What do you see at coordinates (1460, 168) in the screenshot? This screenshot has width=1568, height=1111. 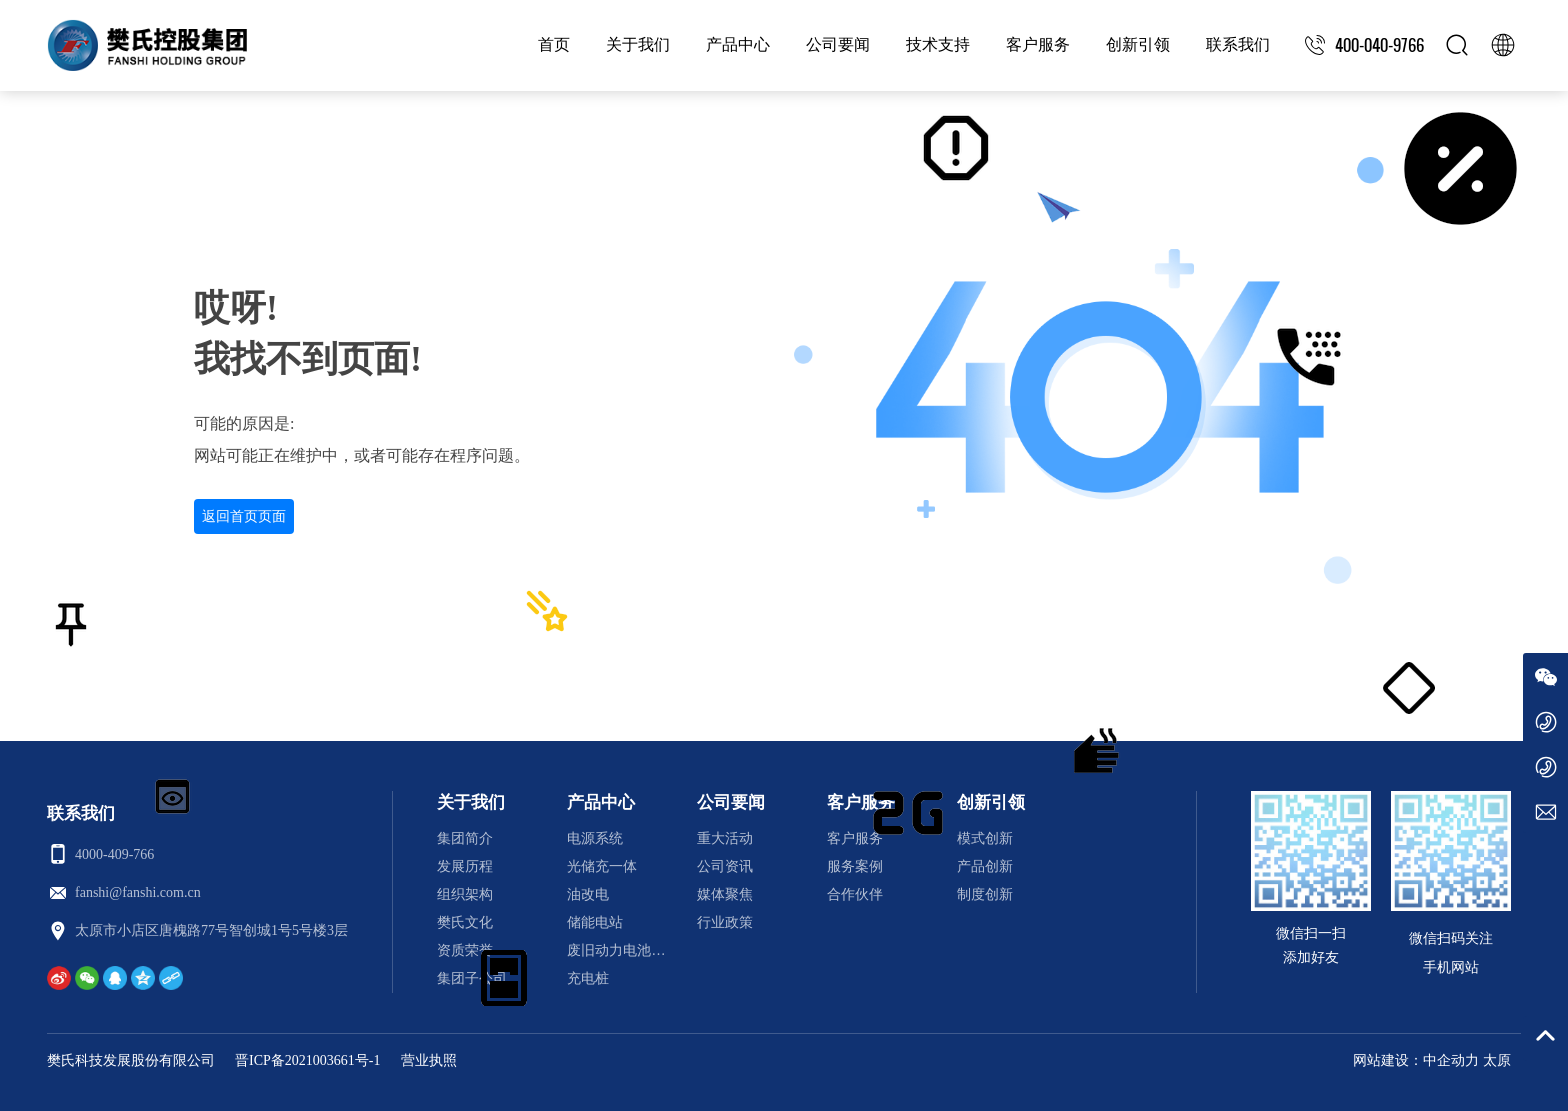 I see `view discount or percentage-based promotion` at bounding box center [1460, 168].